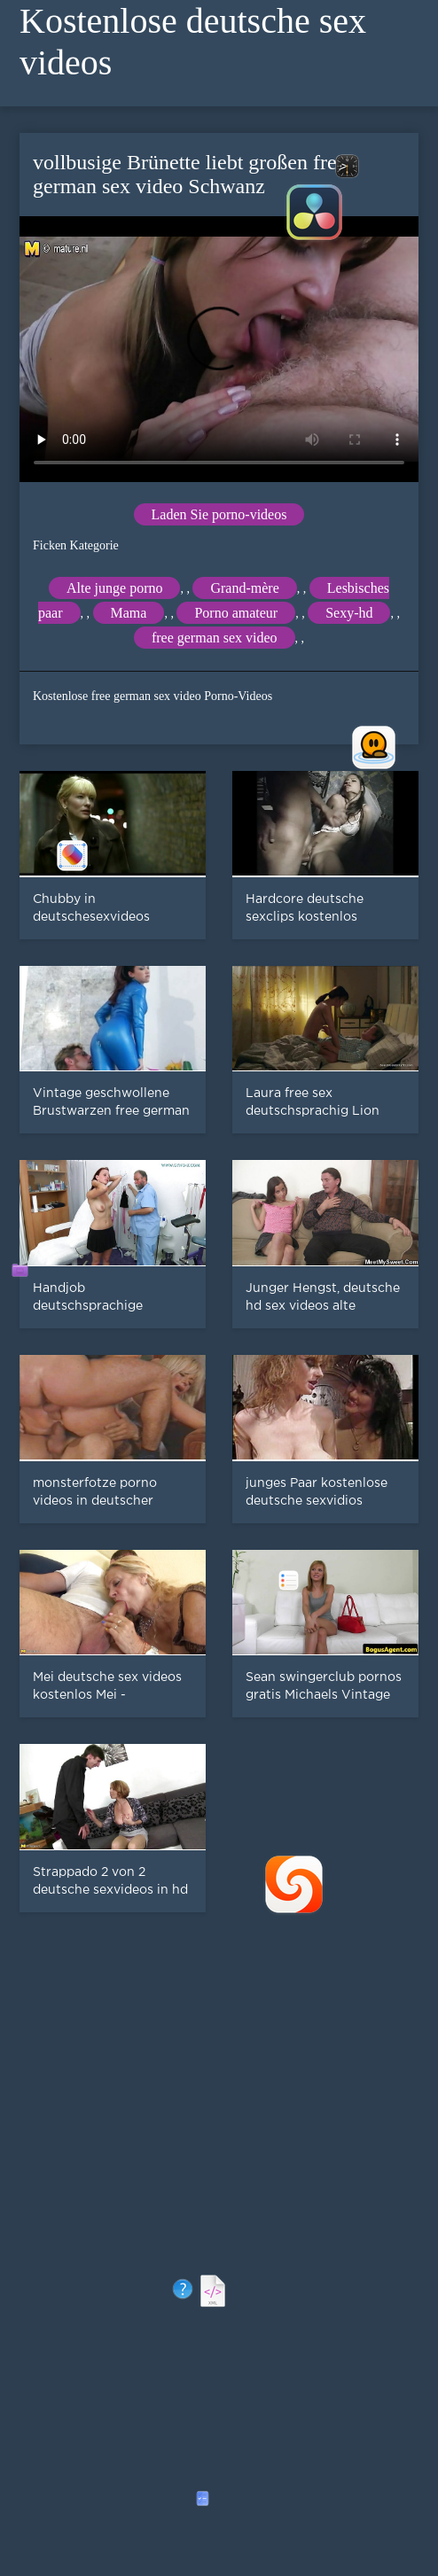 The width and height of the screenshot is (438, 2576). Describe the element at coordinates (373, 747) in the screenshot. I see `launch DDNet game application` at that location.